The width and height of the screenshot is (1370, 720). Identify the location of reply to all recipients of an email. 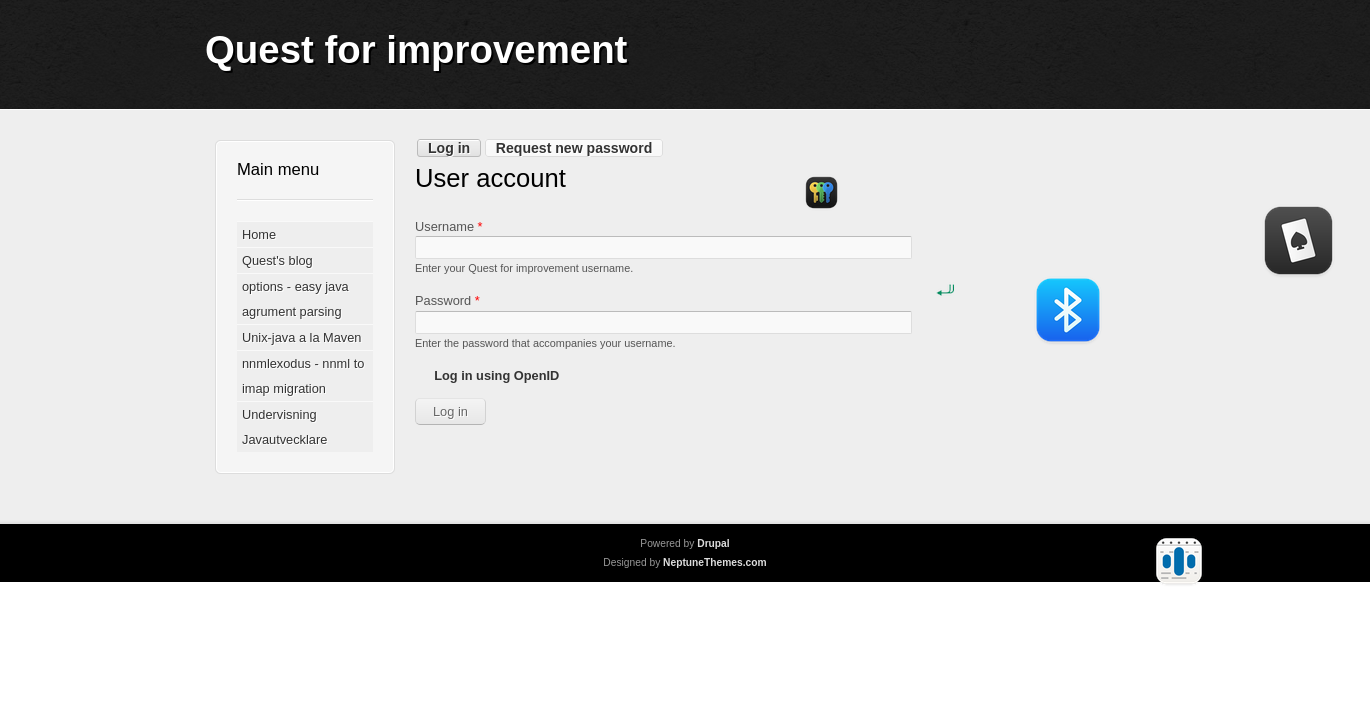
(945, 289).